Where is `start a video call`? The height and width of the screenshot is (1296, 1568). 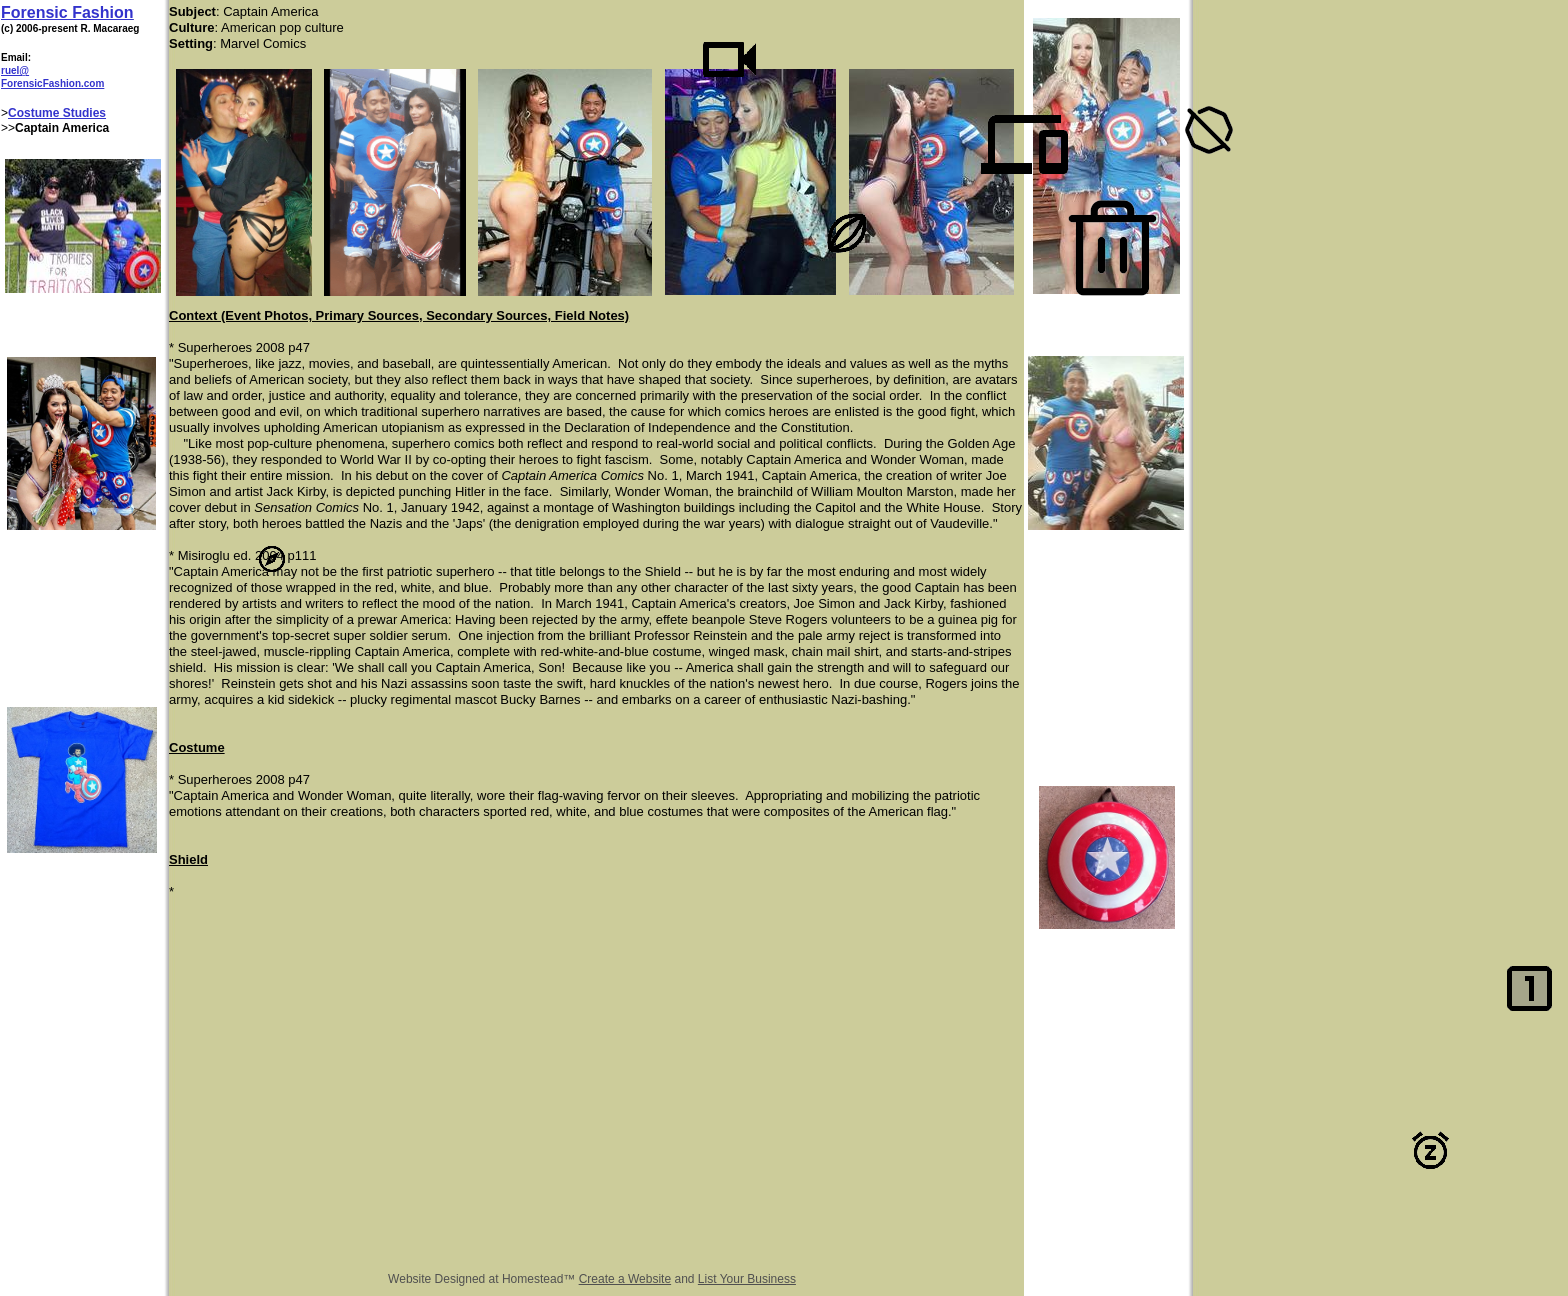
start a video call is located at coordinates (729, 59).